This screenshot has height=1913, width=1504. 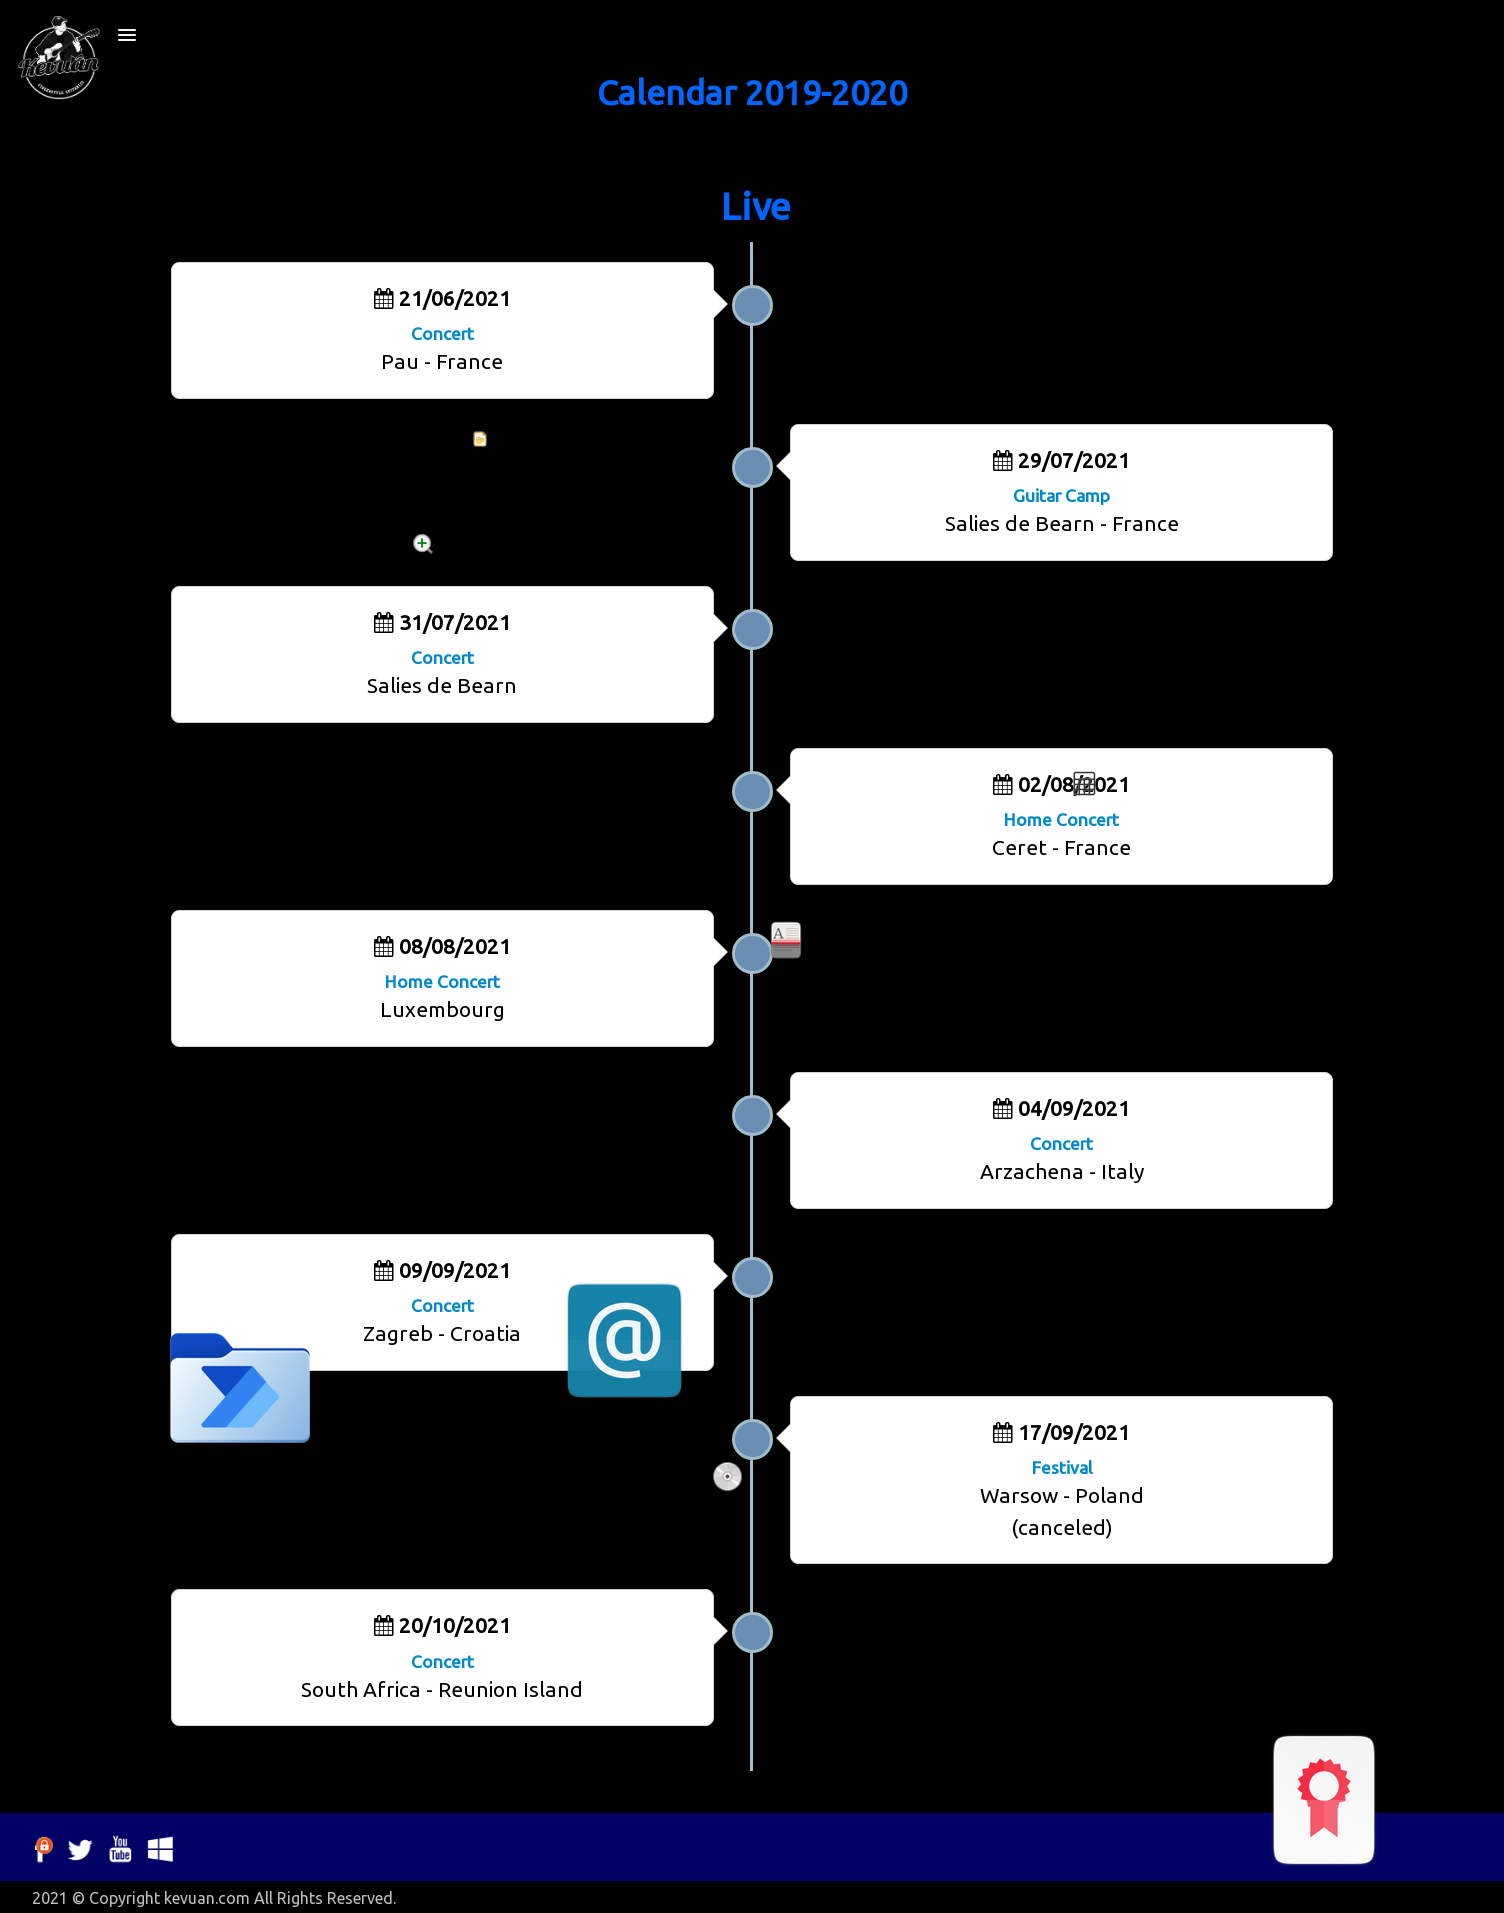 What do you see at coordinates (624, 1340) in the screenshot?
I see `manage email account credentials` at bounding box center [624, 1340].